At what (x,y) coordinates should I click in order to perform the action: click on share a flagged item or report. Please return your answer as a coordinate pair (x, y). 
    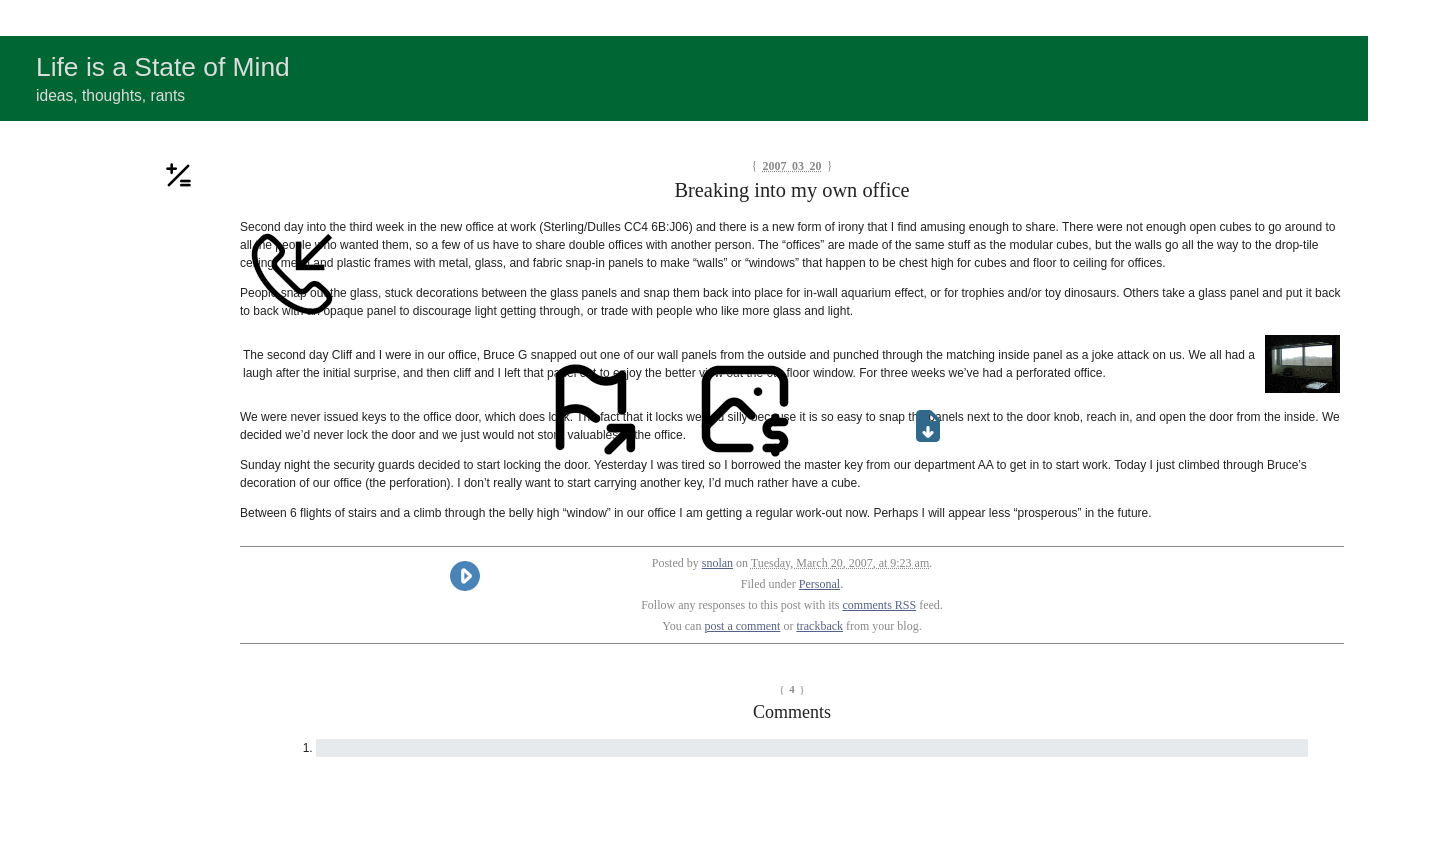
    Looking at the image, I should click on (591, 406).